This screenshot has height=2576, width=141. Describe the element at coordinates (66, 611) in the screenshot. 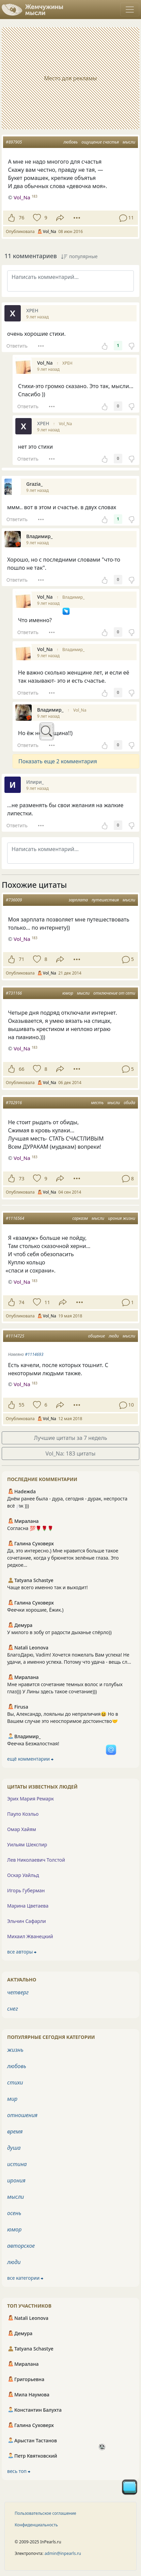

I see `open dingtalk messaging app` at that location.